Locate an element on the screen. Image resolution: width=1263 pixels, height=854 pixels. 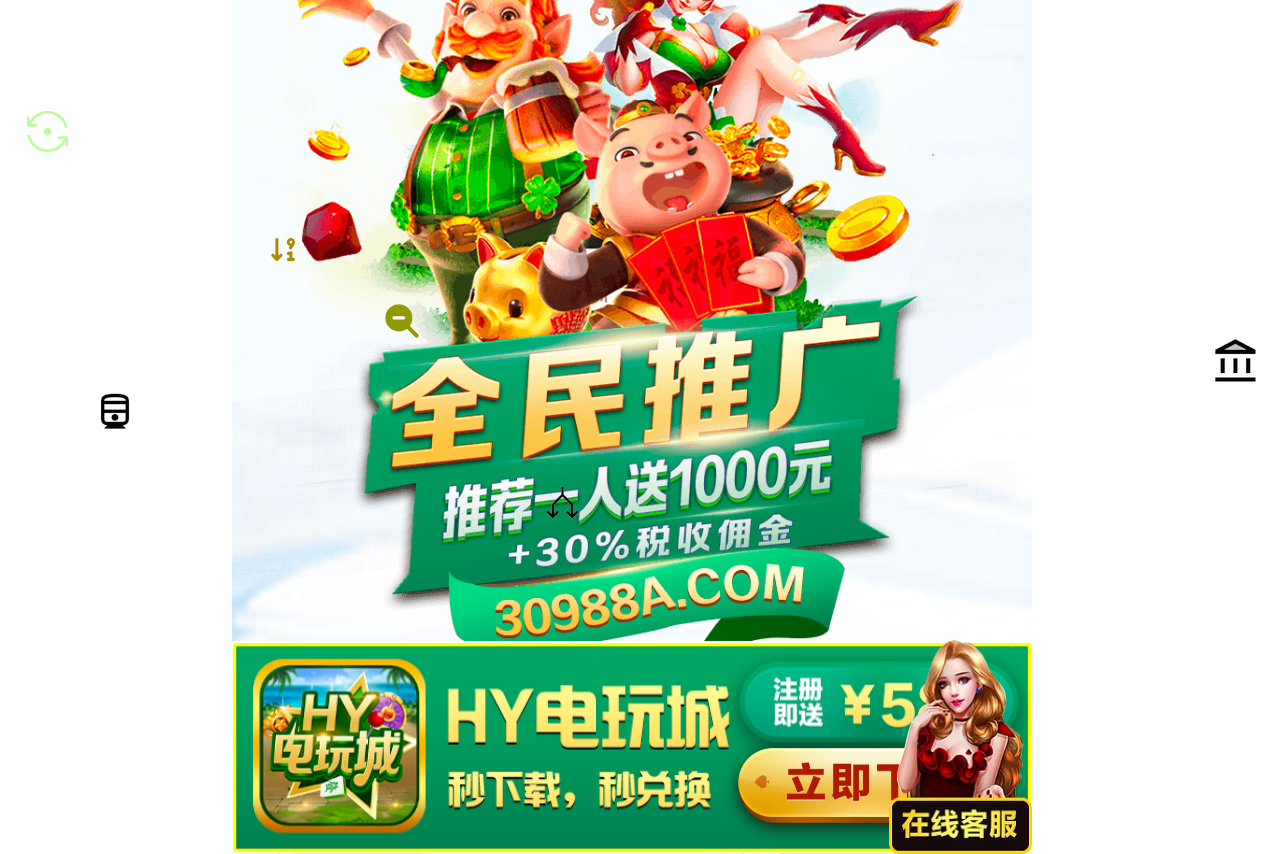
split content into multiple paths is located at coordinates (562, 503).